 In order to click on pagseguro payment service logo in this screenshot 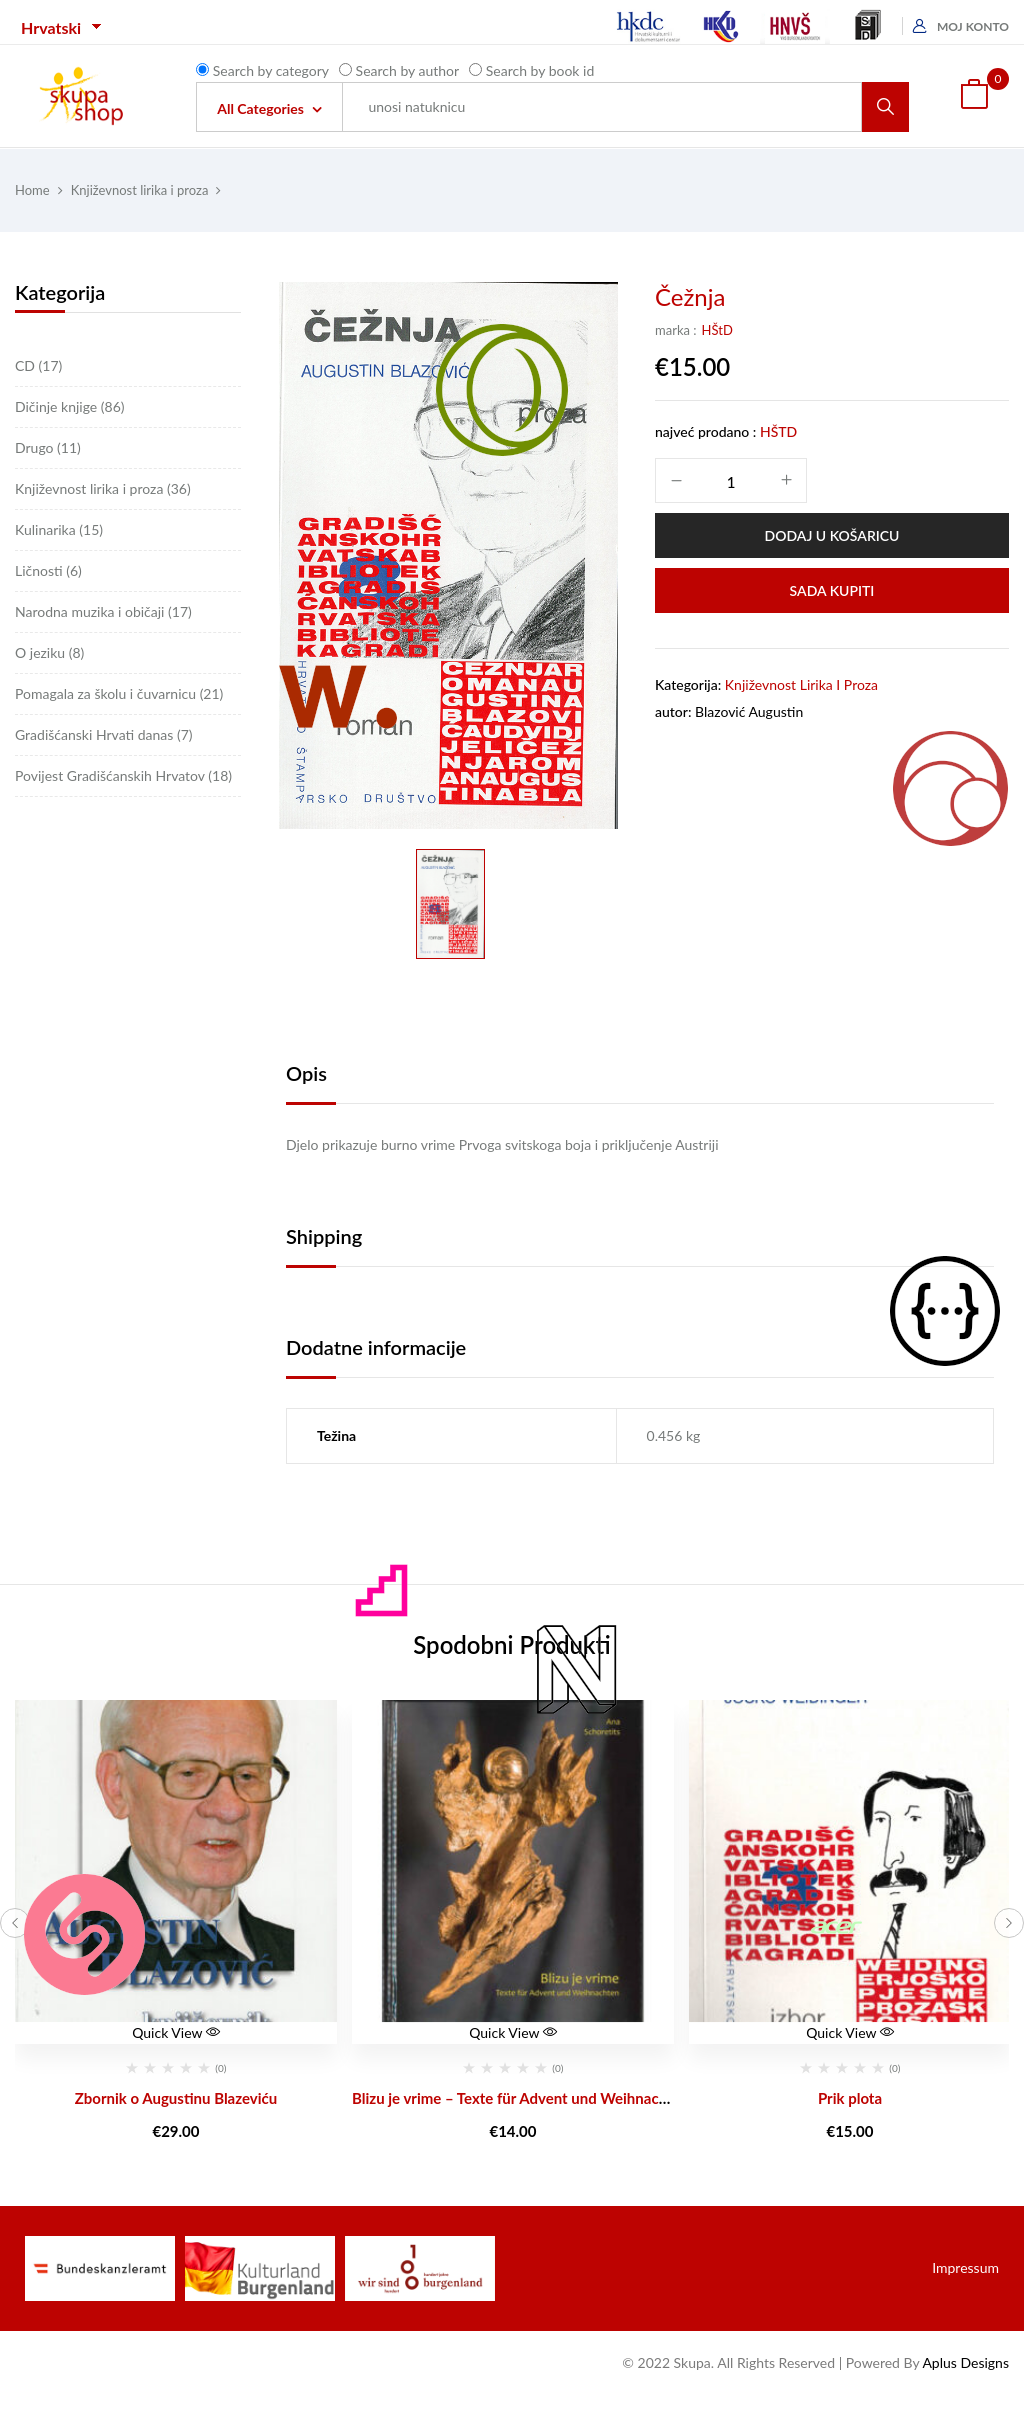, I will do `click(950, 788)`.